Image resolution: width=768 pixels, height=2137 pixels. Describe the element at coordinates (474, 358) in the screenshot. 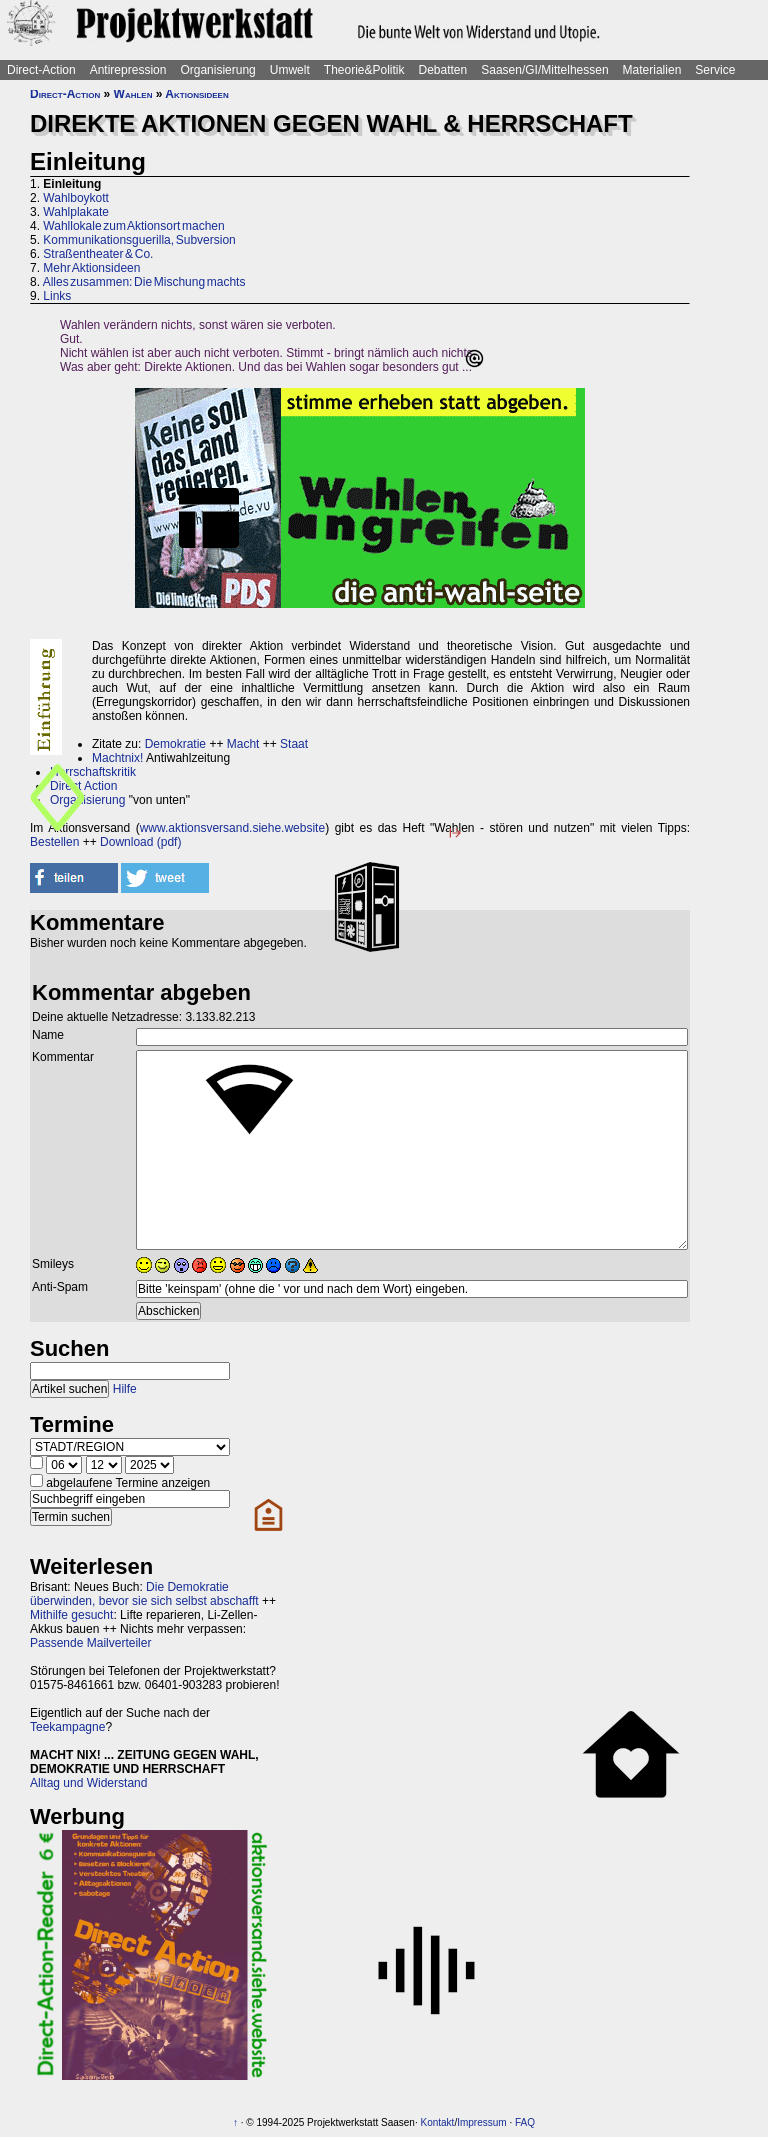

I see `compose a new email` at that location.